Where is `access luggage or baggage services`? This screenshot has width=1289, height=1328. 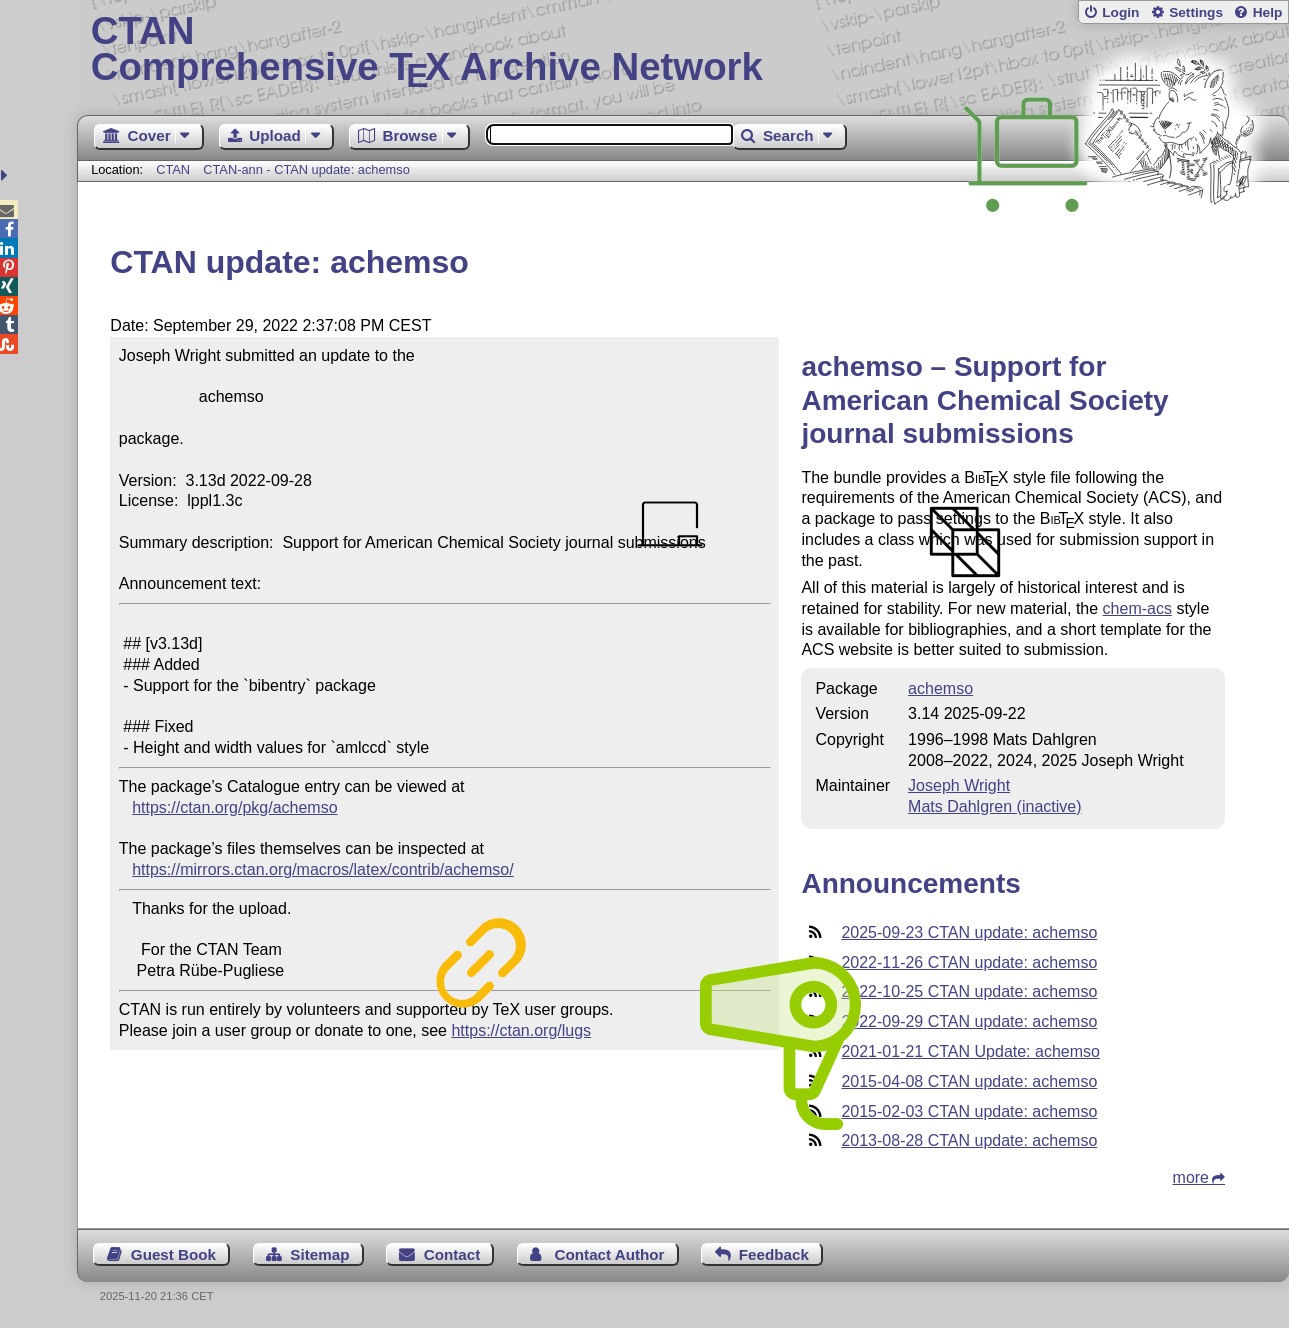
access luggage or baggage services is located at coordinates (1023, 152).